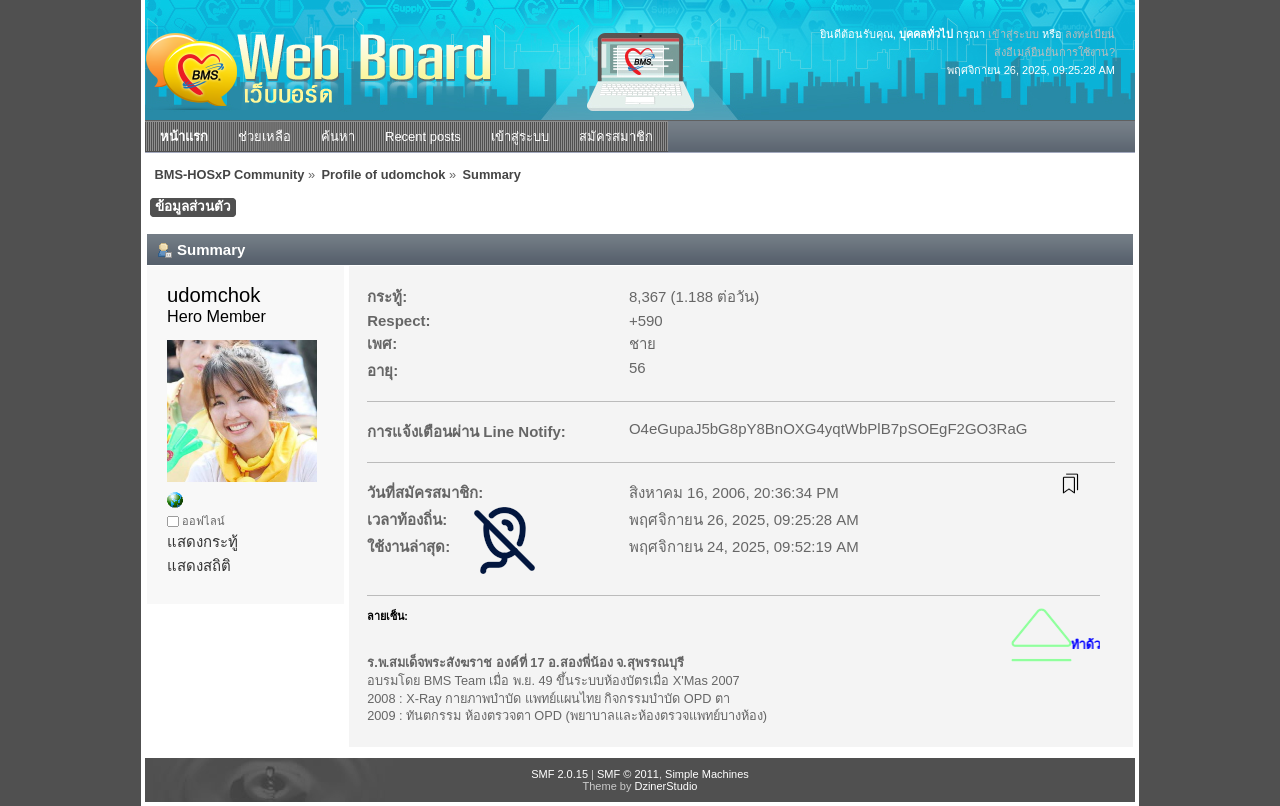 The width and height of the screenshot is (1280, 806). Describe the element at coordinates (1070, 483) in the screenshot. I see `view your saved bookmarks` at that location.